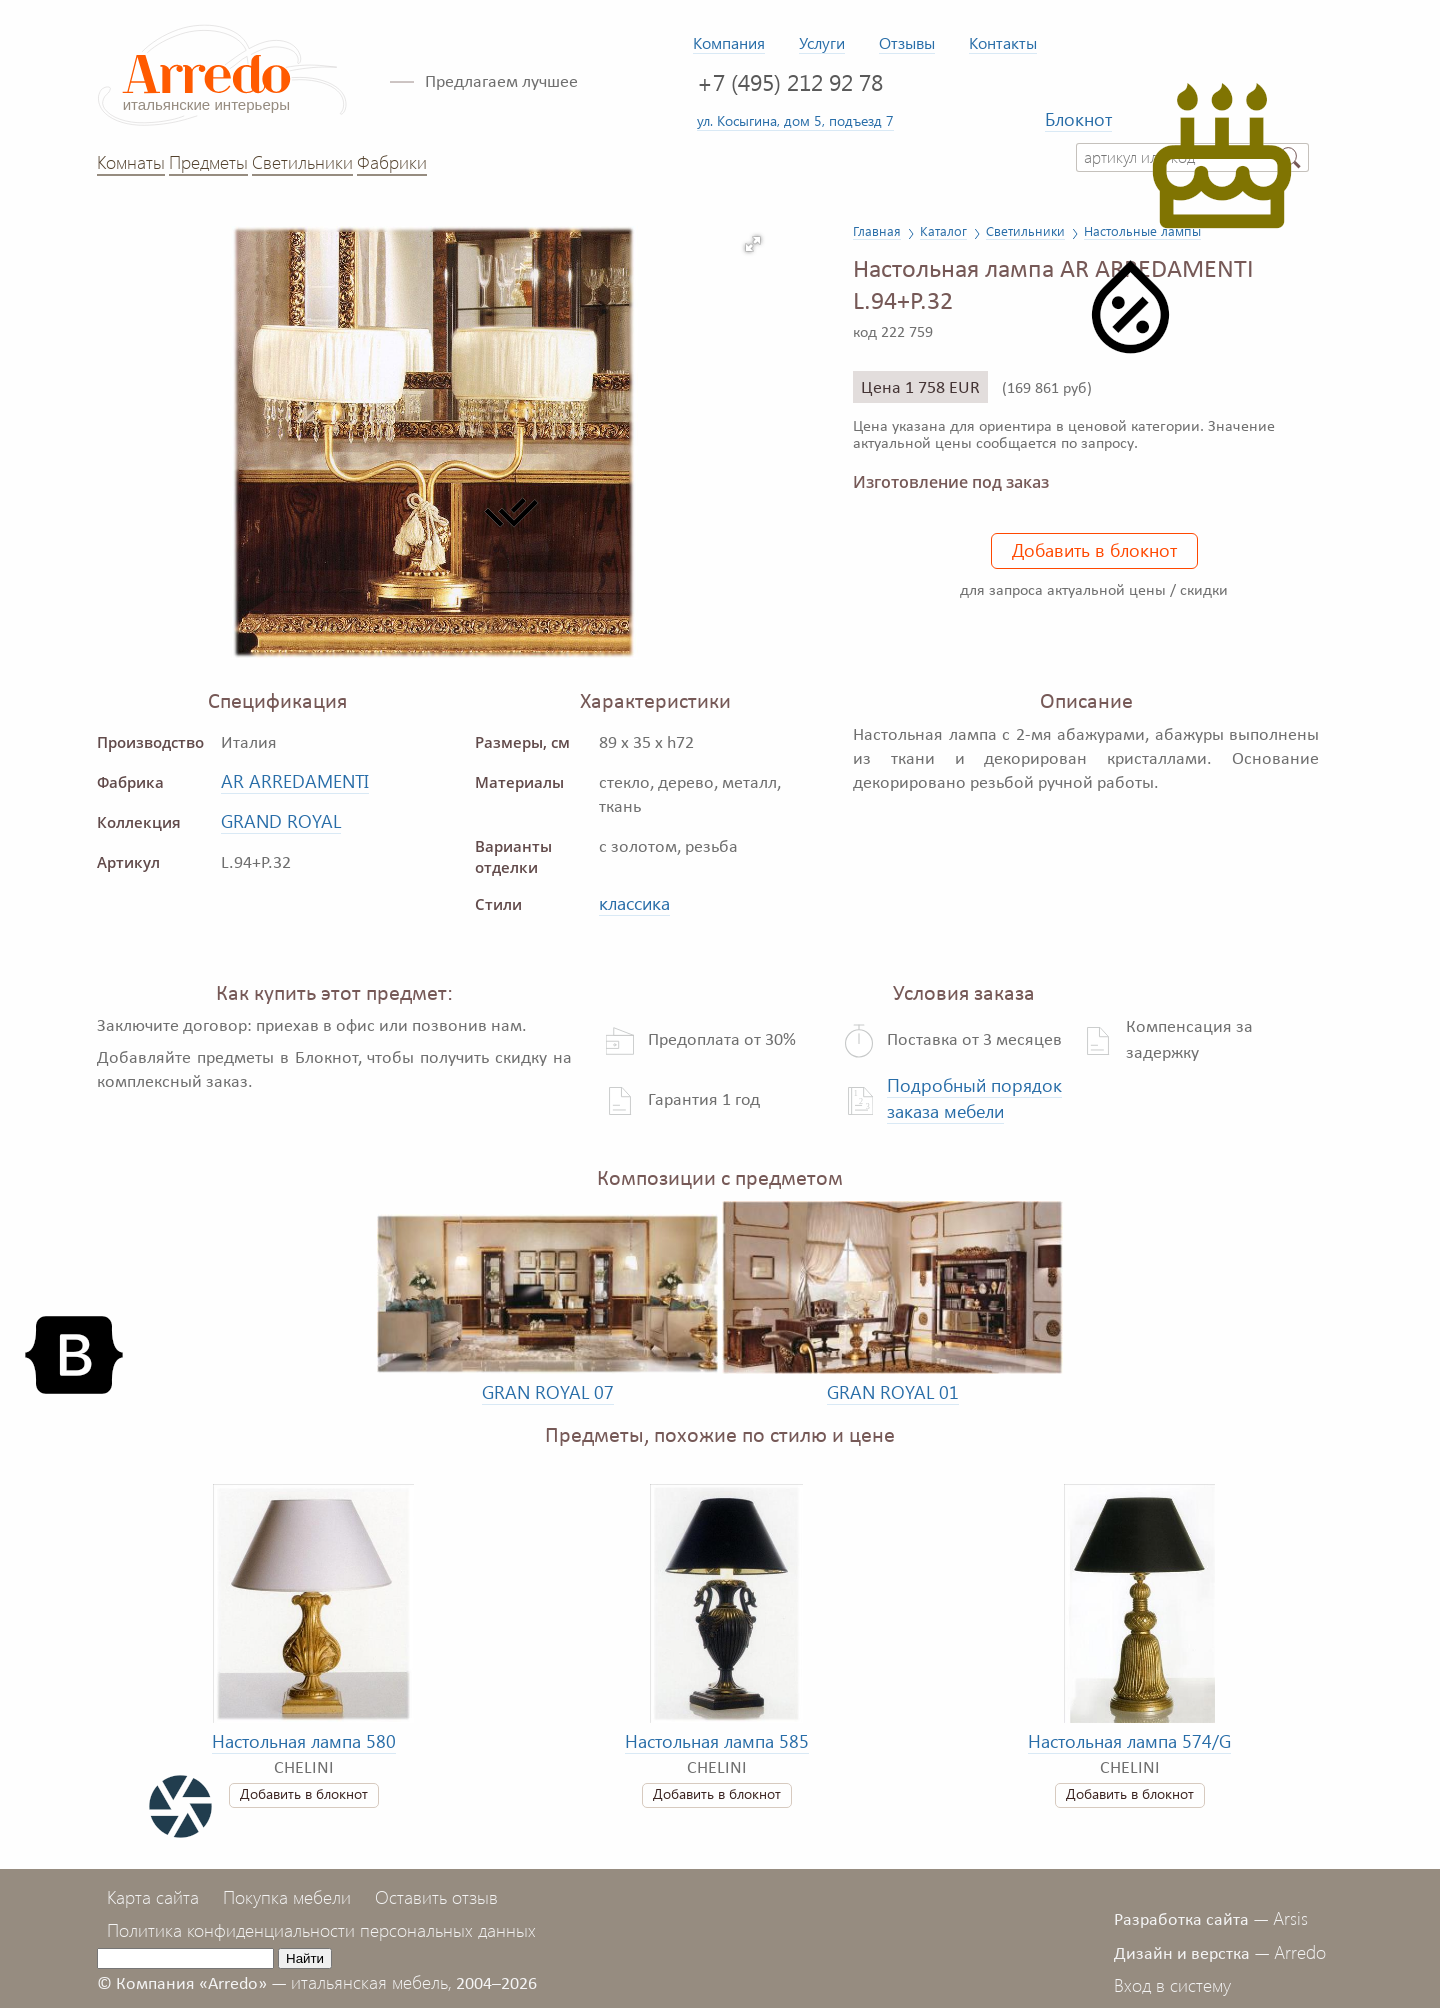 The image size is (1440, 2009). I want to click on view current humidity level, so click(1130, 310).